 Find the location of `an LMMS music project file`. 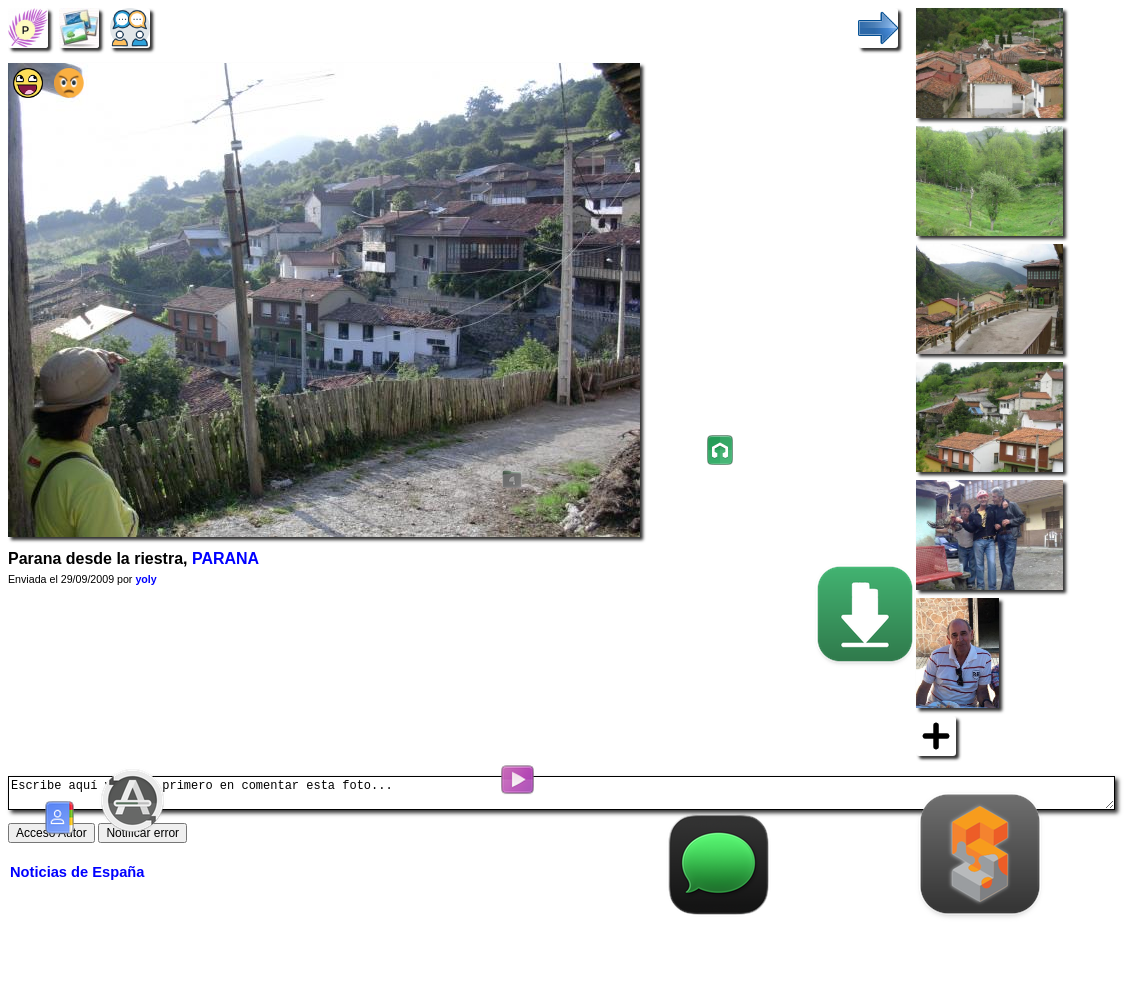

an LMMS music project file is located at coordinates (720, 450).